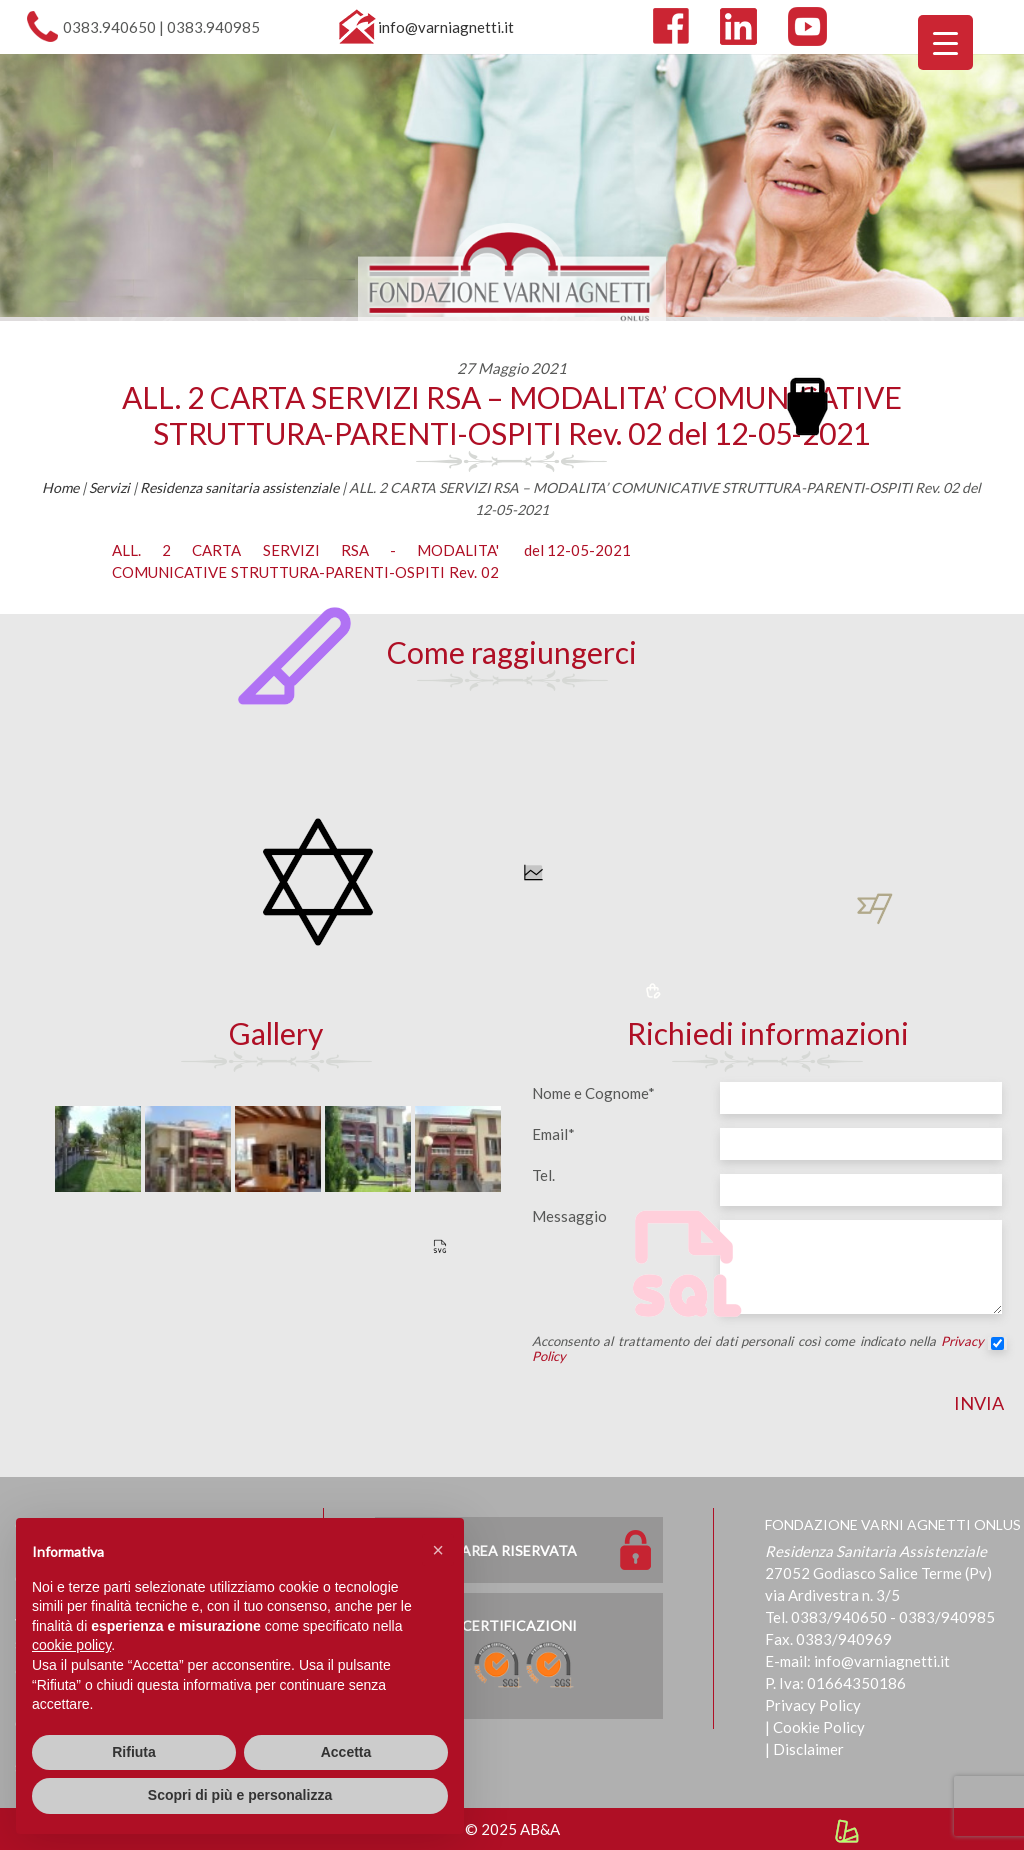  I want to click on view analytics or performance data, so click(533, 872).